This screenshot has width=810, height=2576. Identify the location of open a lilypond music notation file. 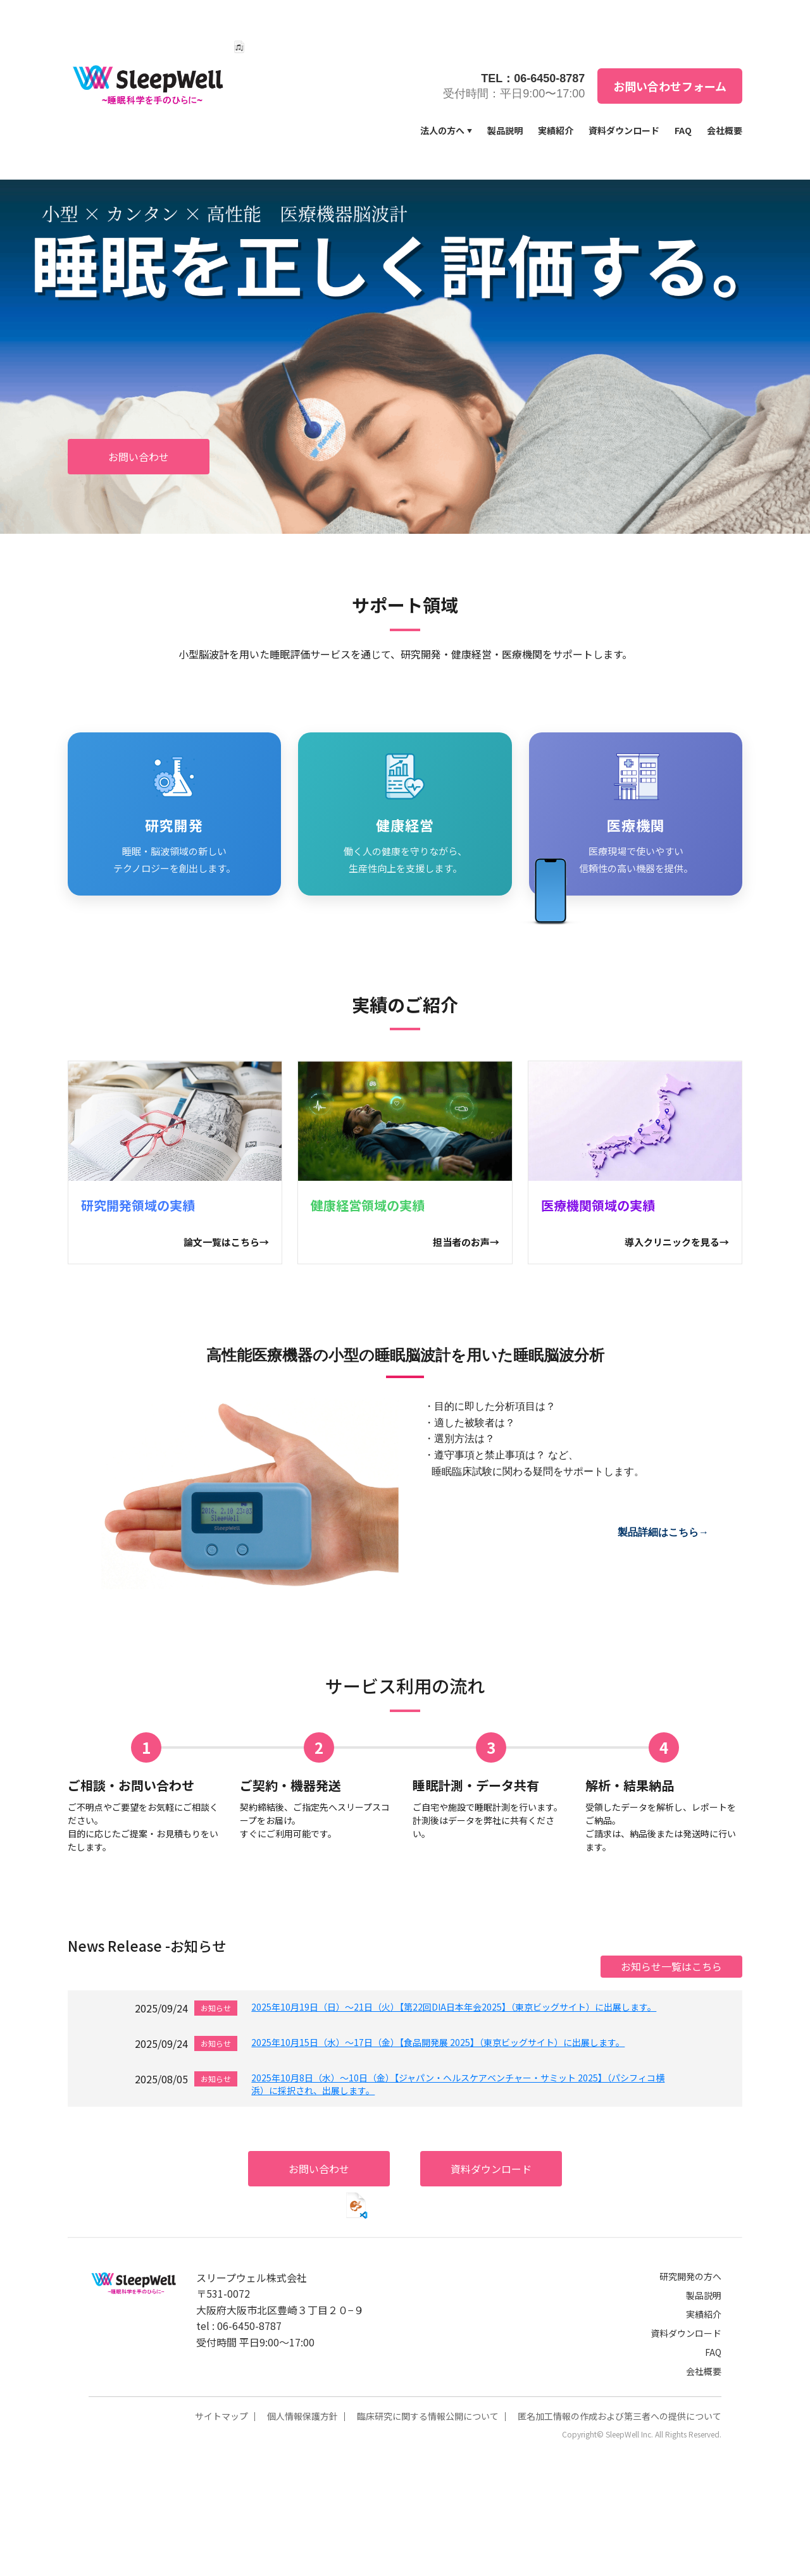
(239, 47).